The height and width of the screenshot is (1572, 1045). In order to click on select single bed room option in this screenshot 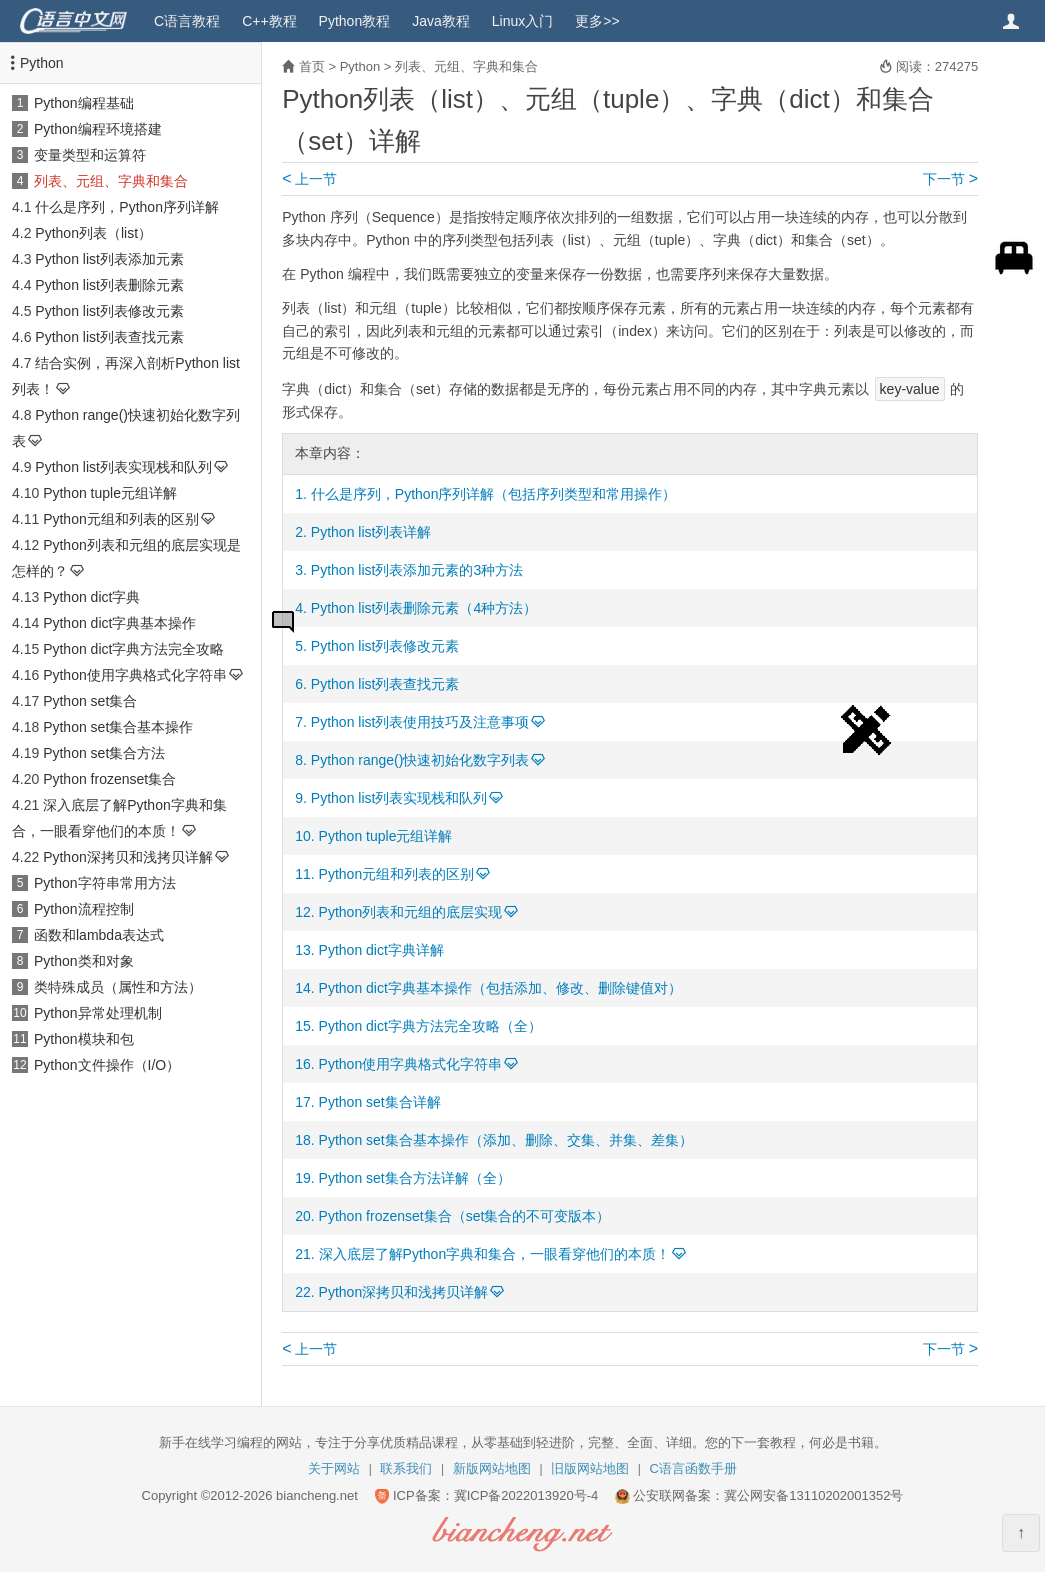, I will do `click(1014, 258)`.